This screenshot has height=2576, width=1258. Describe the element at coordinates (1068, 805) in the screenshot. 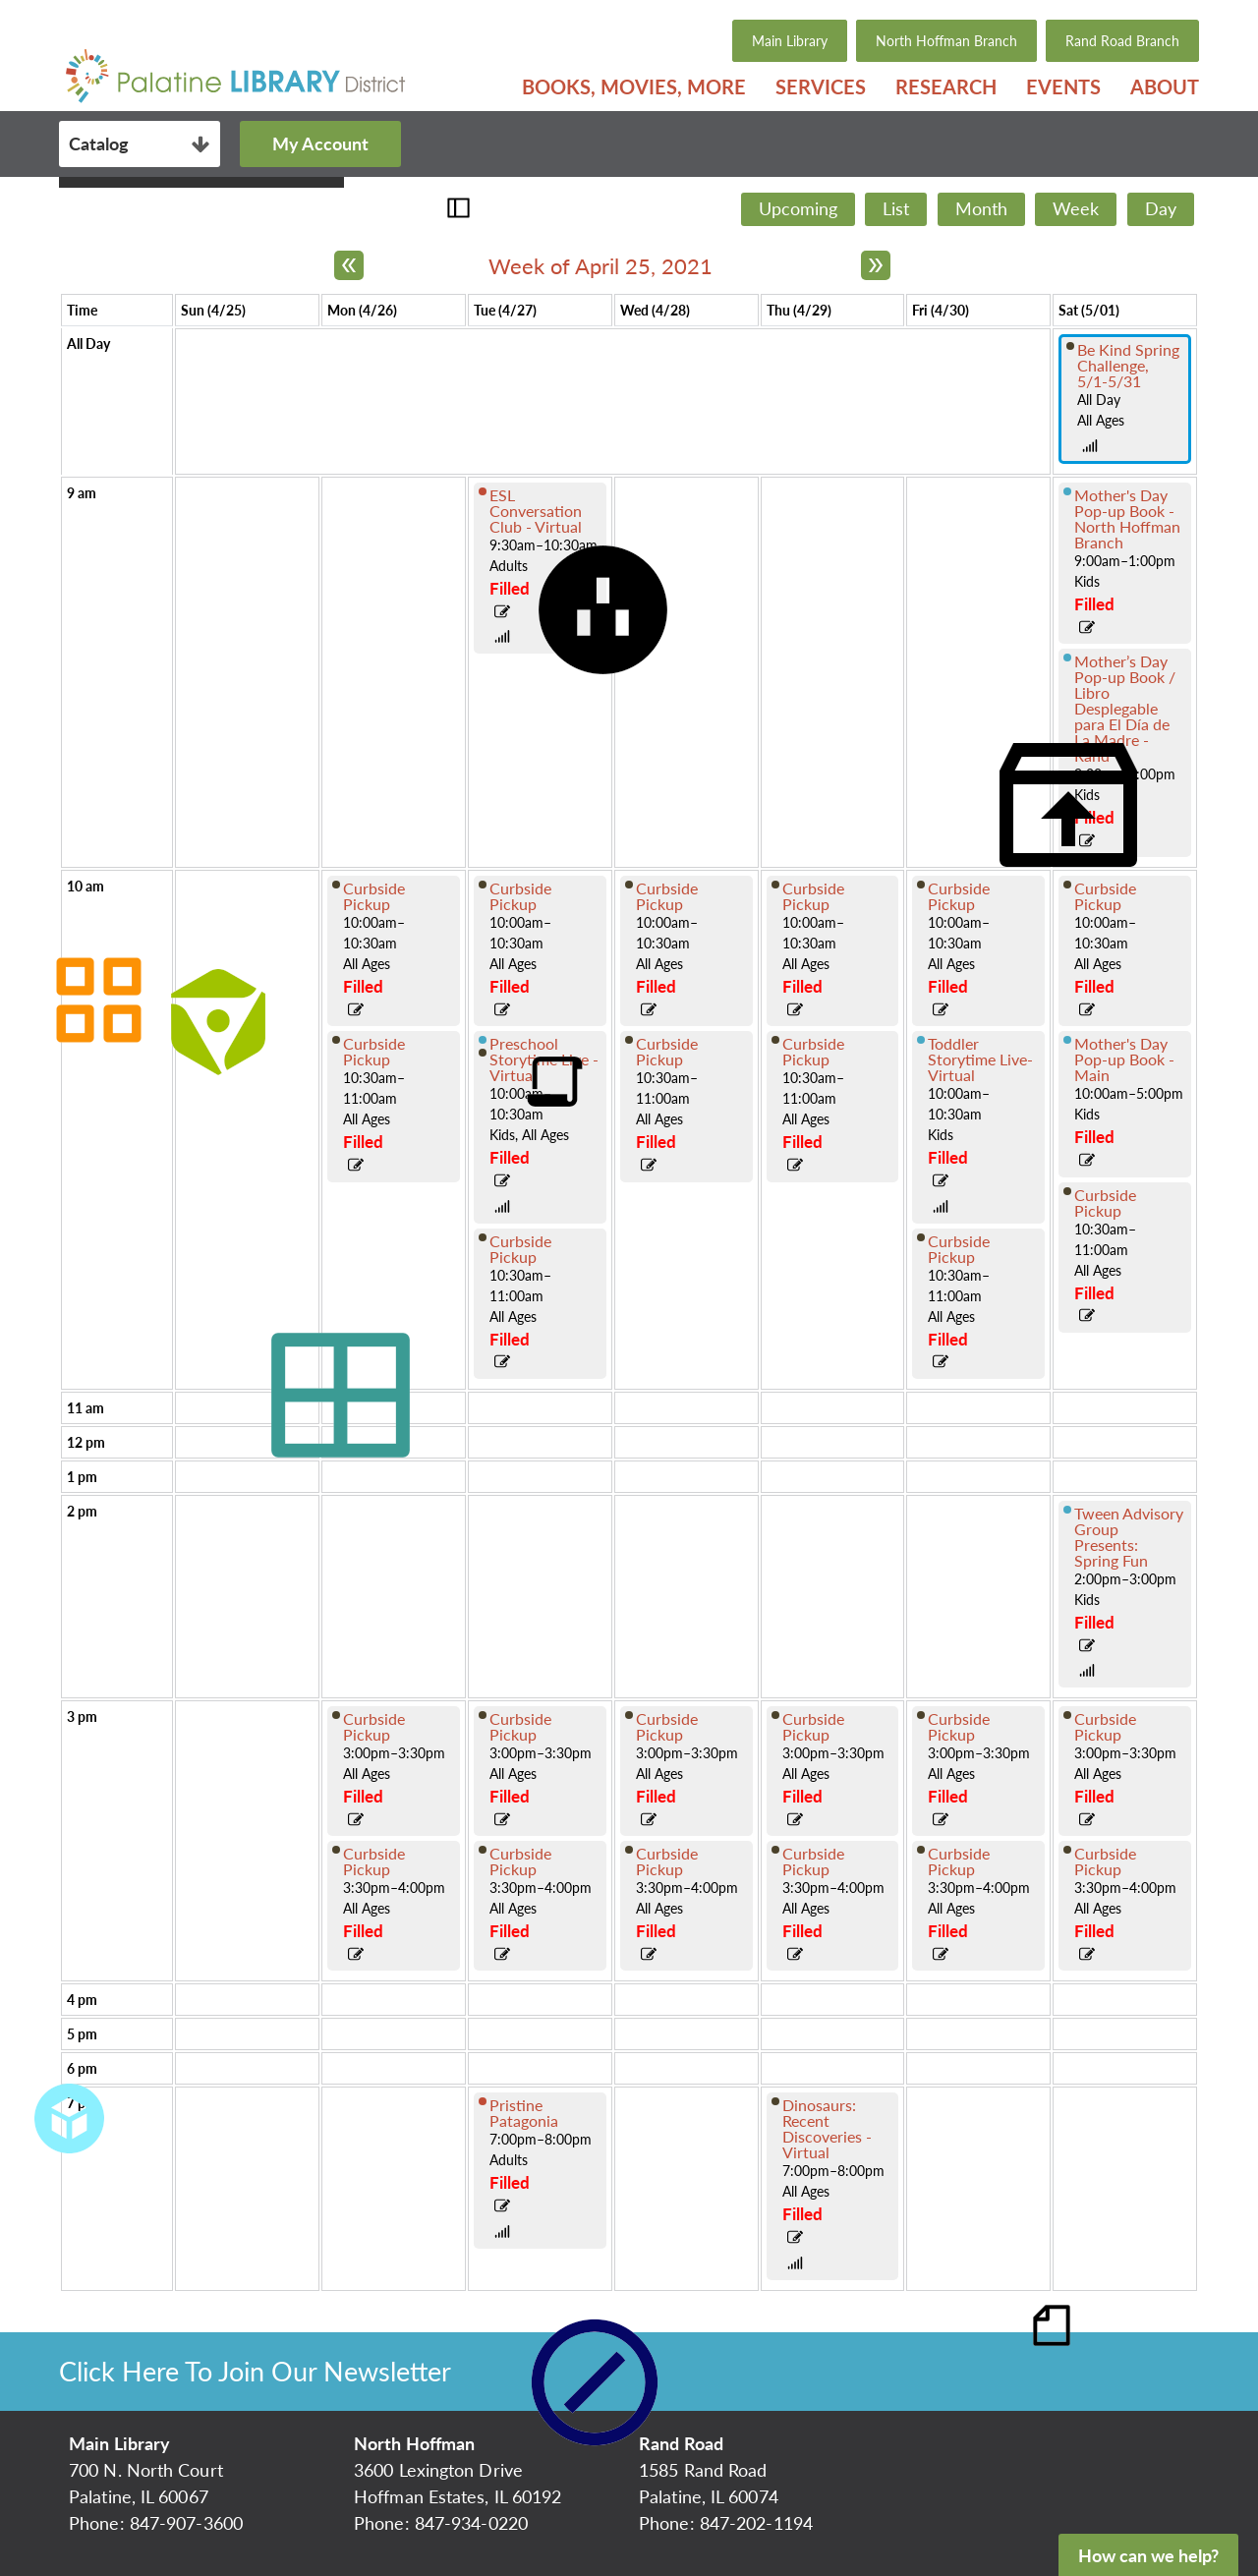

I see `unarchive a message or item from inbox` at that location.